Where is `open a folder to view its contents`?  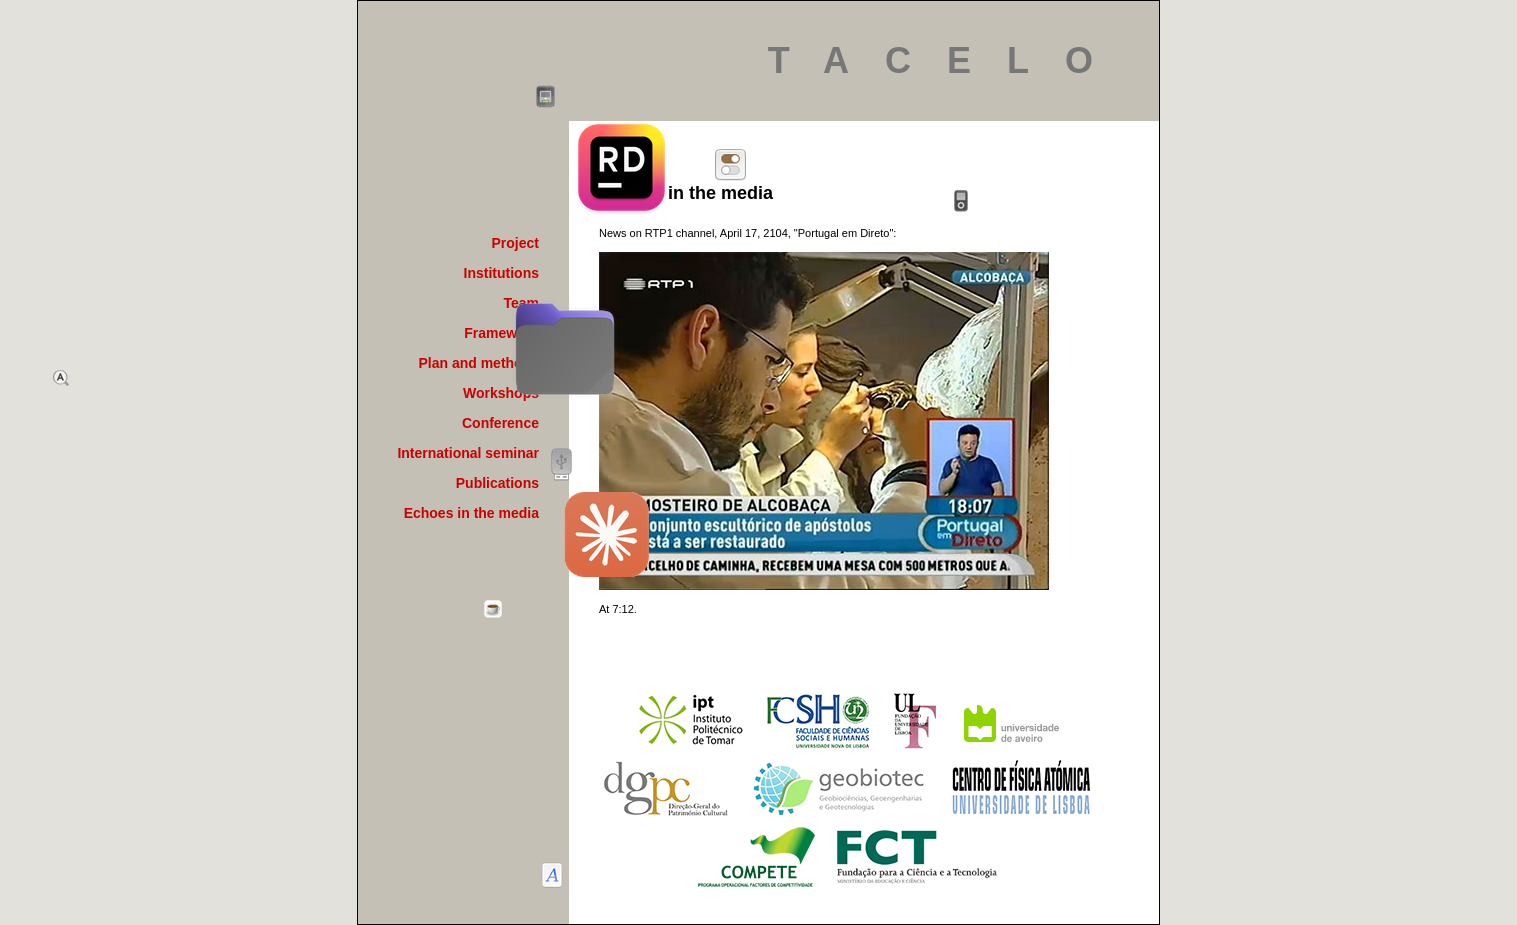 open a folder to view its contents is located at coordinates (565, 349).